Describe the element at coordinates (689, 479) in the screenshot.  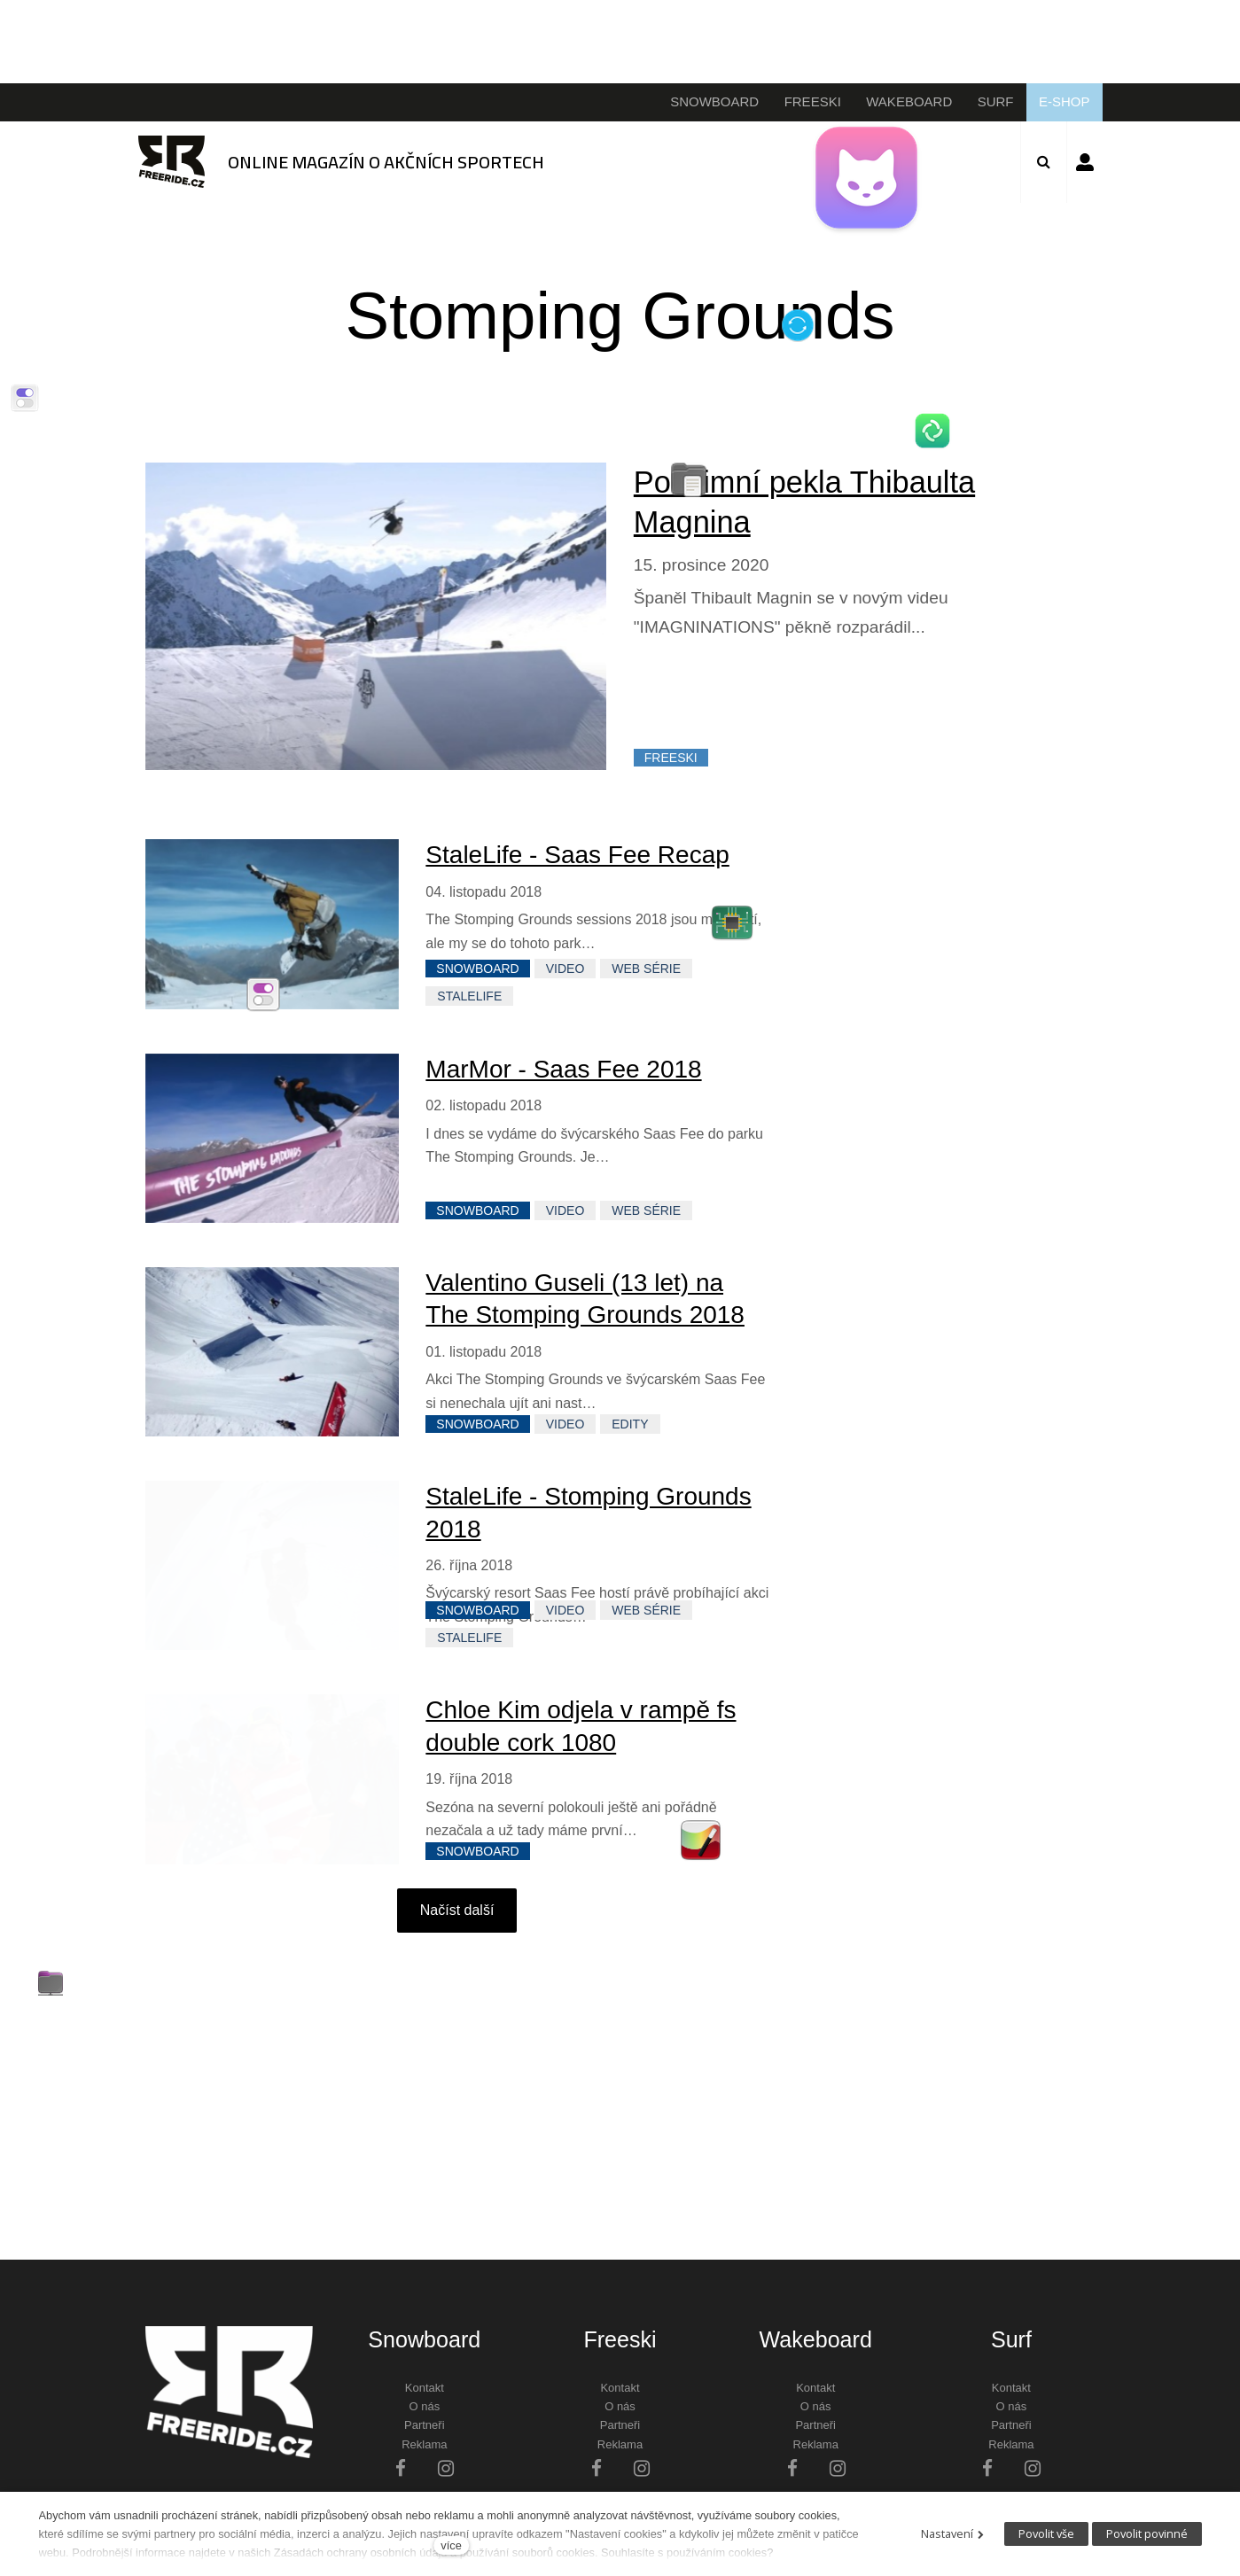
I see `open a file from your computer` at that location.